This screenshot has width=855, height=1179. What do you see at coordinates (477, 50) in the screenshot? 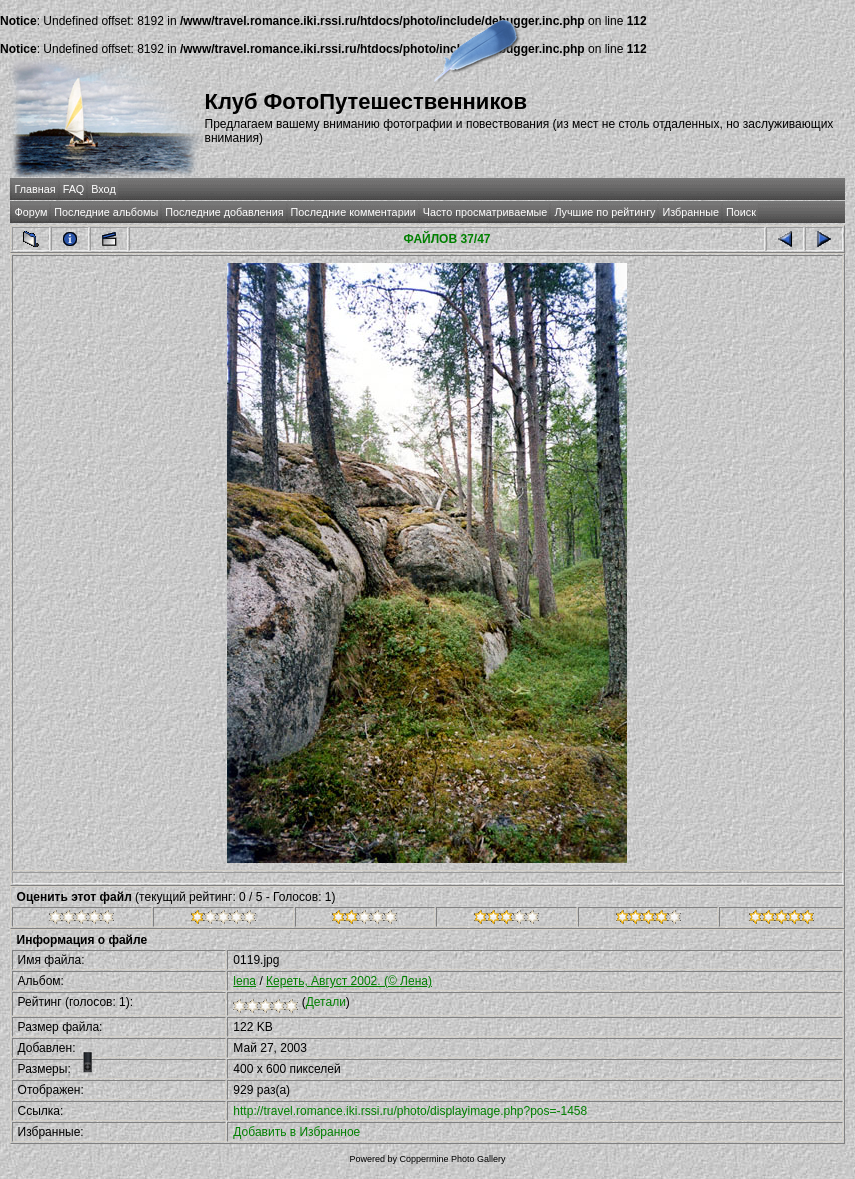
I see `launch the Tk GUI toolkit framework` at bounding box center [477, 50].